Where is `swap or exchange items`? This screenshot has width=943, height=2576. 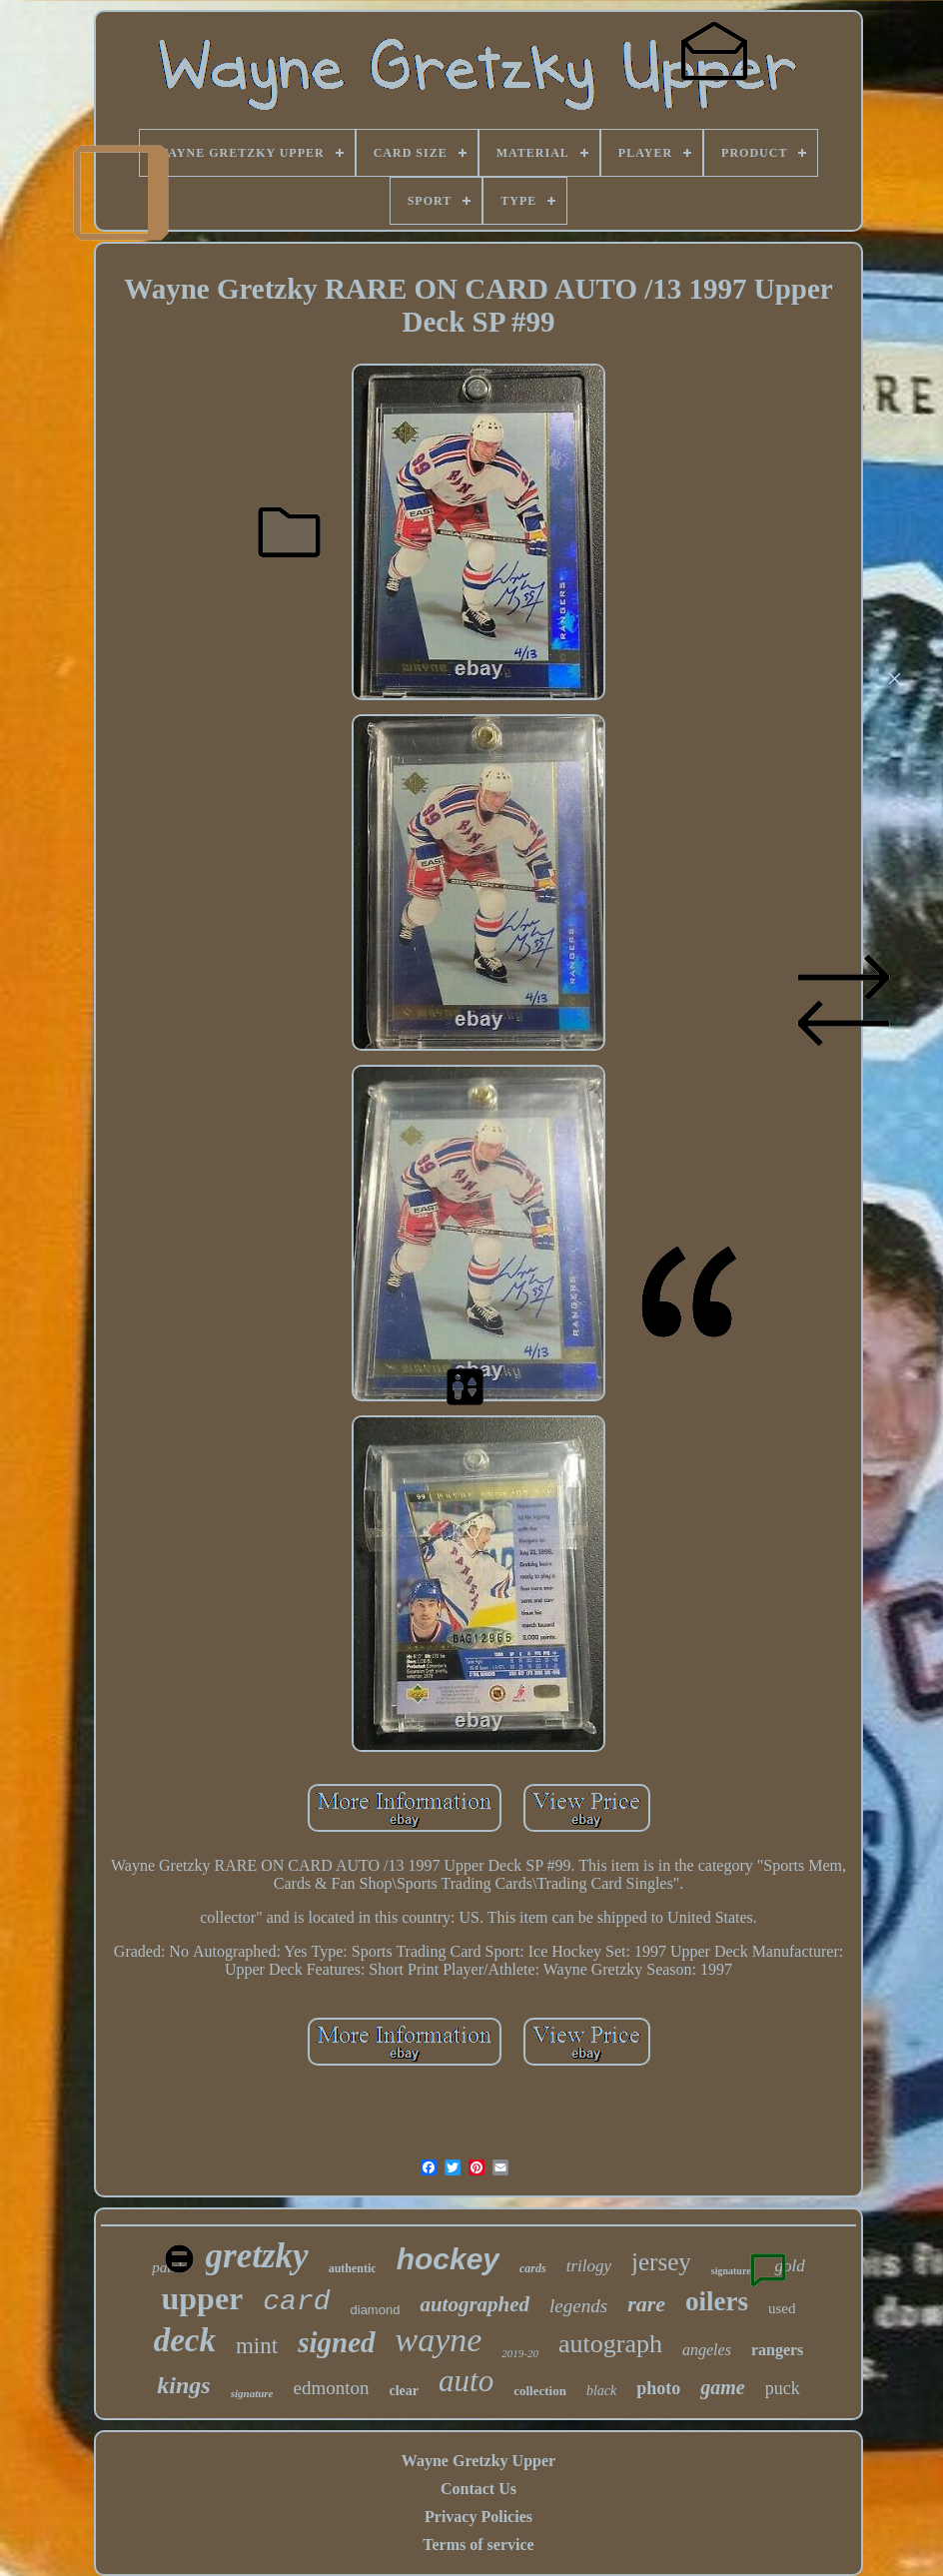
swap or exchange items is located at coordinates (843, 1000).